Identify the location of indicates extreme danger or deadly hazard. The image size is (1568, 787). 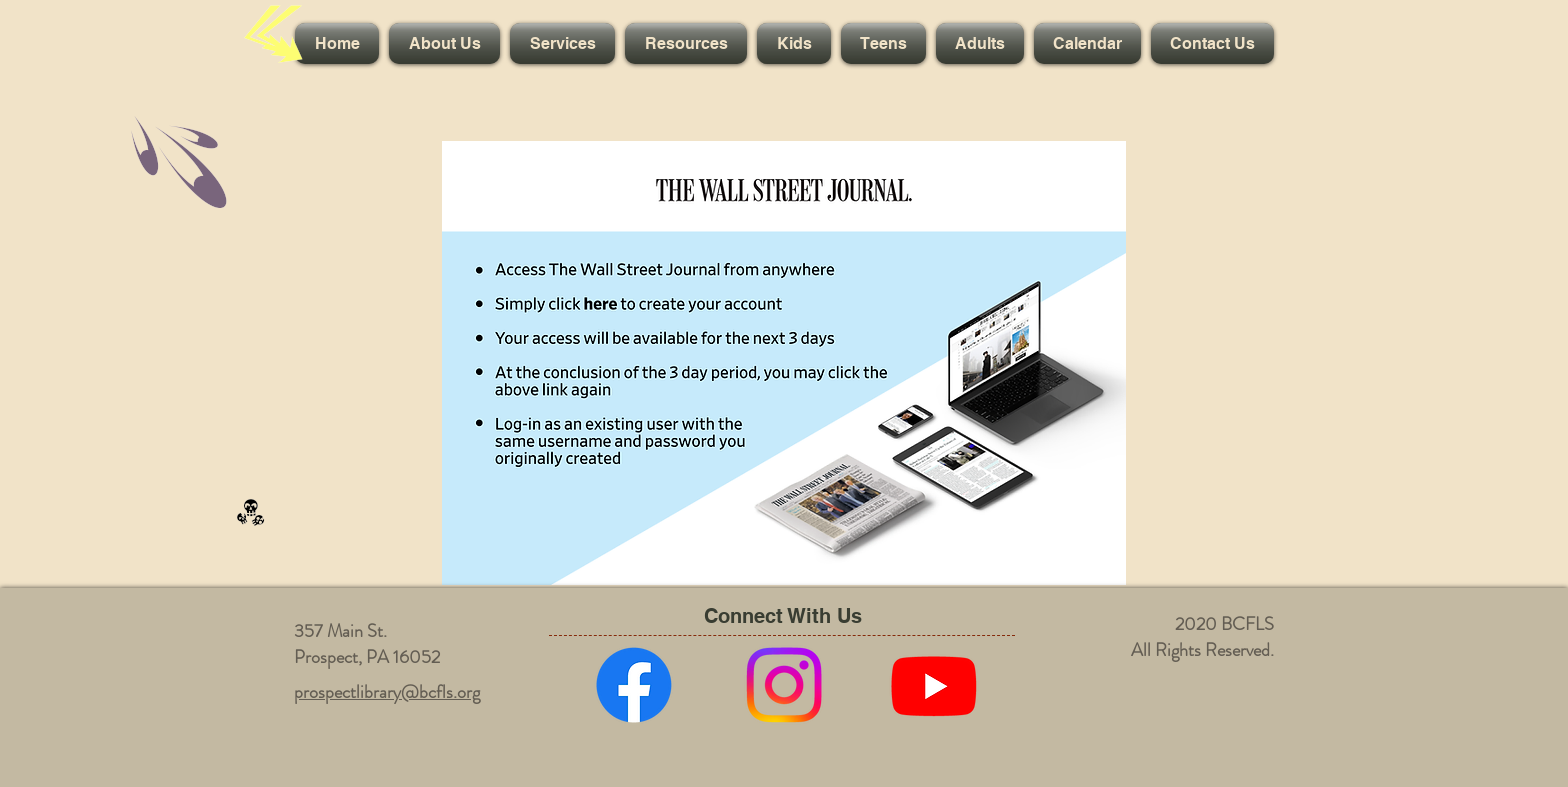
(250, 512).